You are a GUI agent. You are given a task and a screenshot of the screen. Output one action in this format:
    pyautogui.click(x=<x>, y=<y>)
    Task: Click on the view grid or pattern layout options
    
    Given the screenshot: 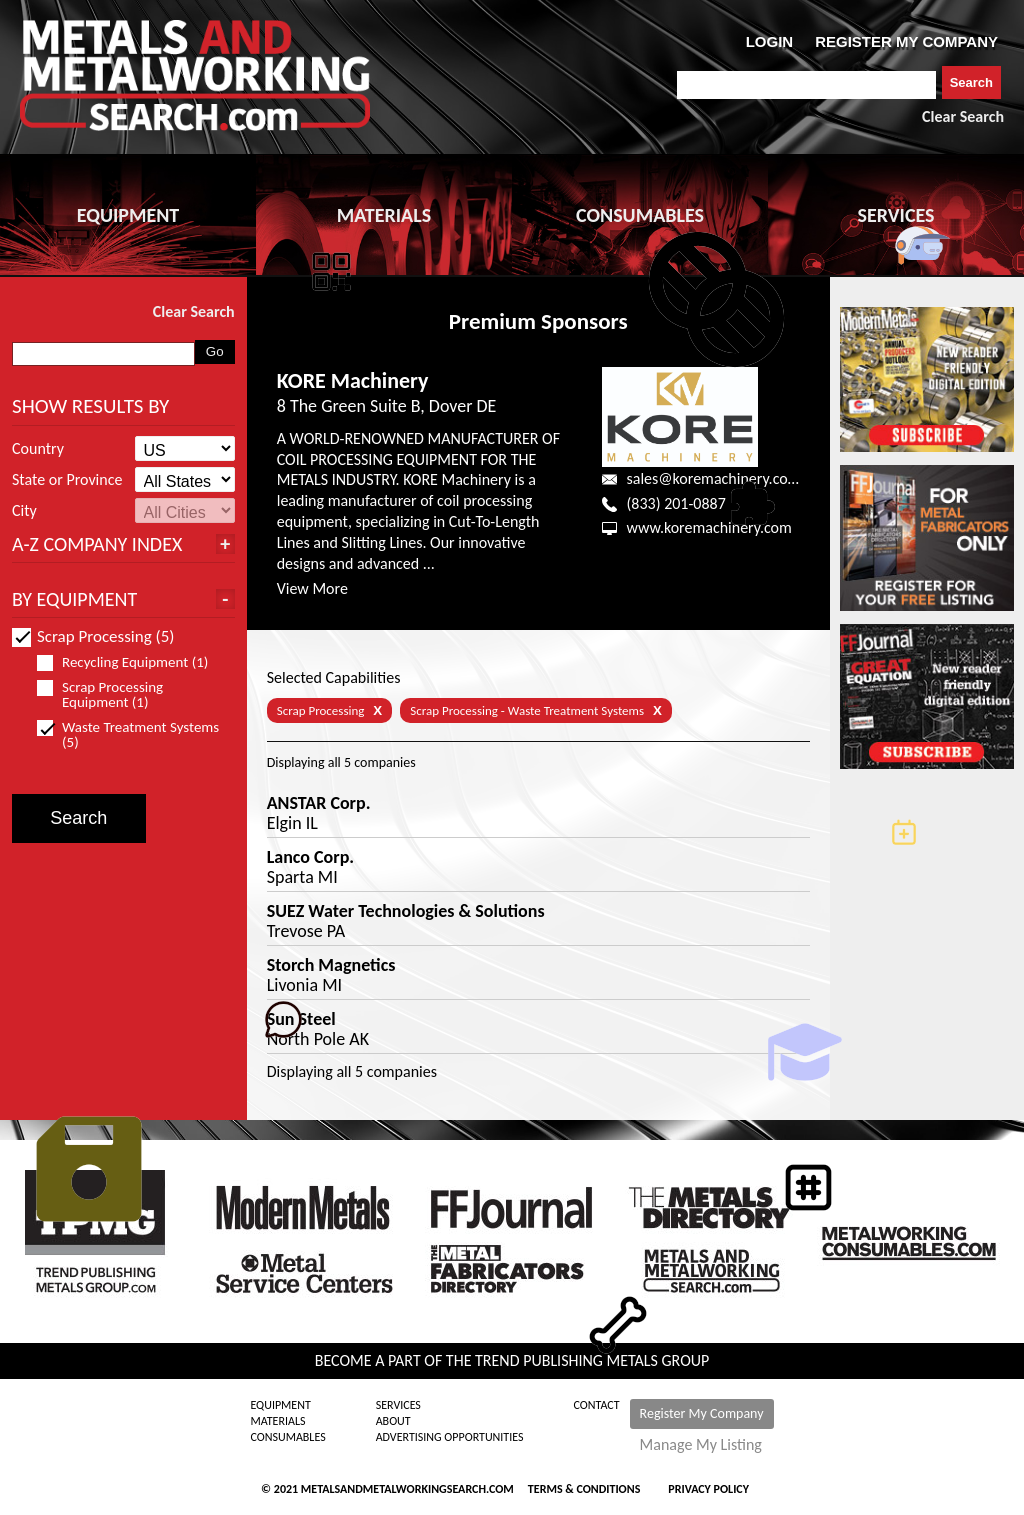 What is the action you would take?
    pyautogui.click(x=808, y=1187)
    